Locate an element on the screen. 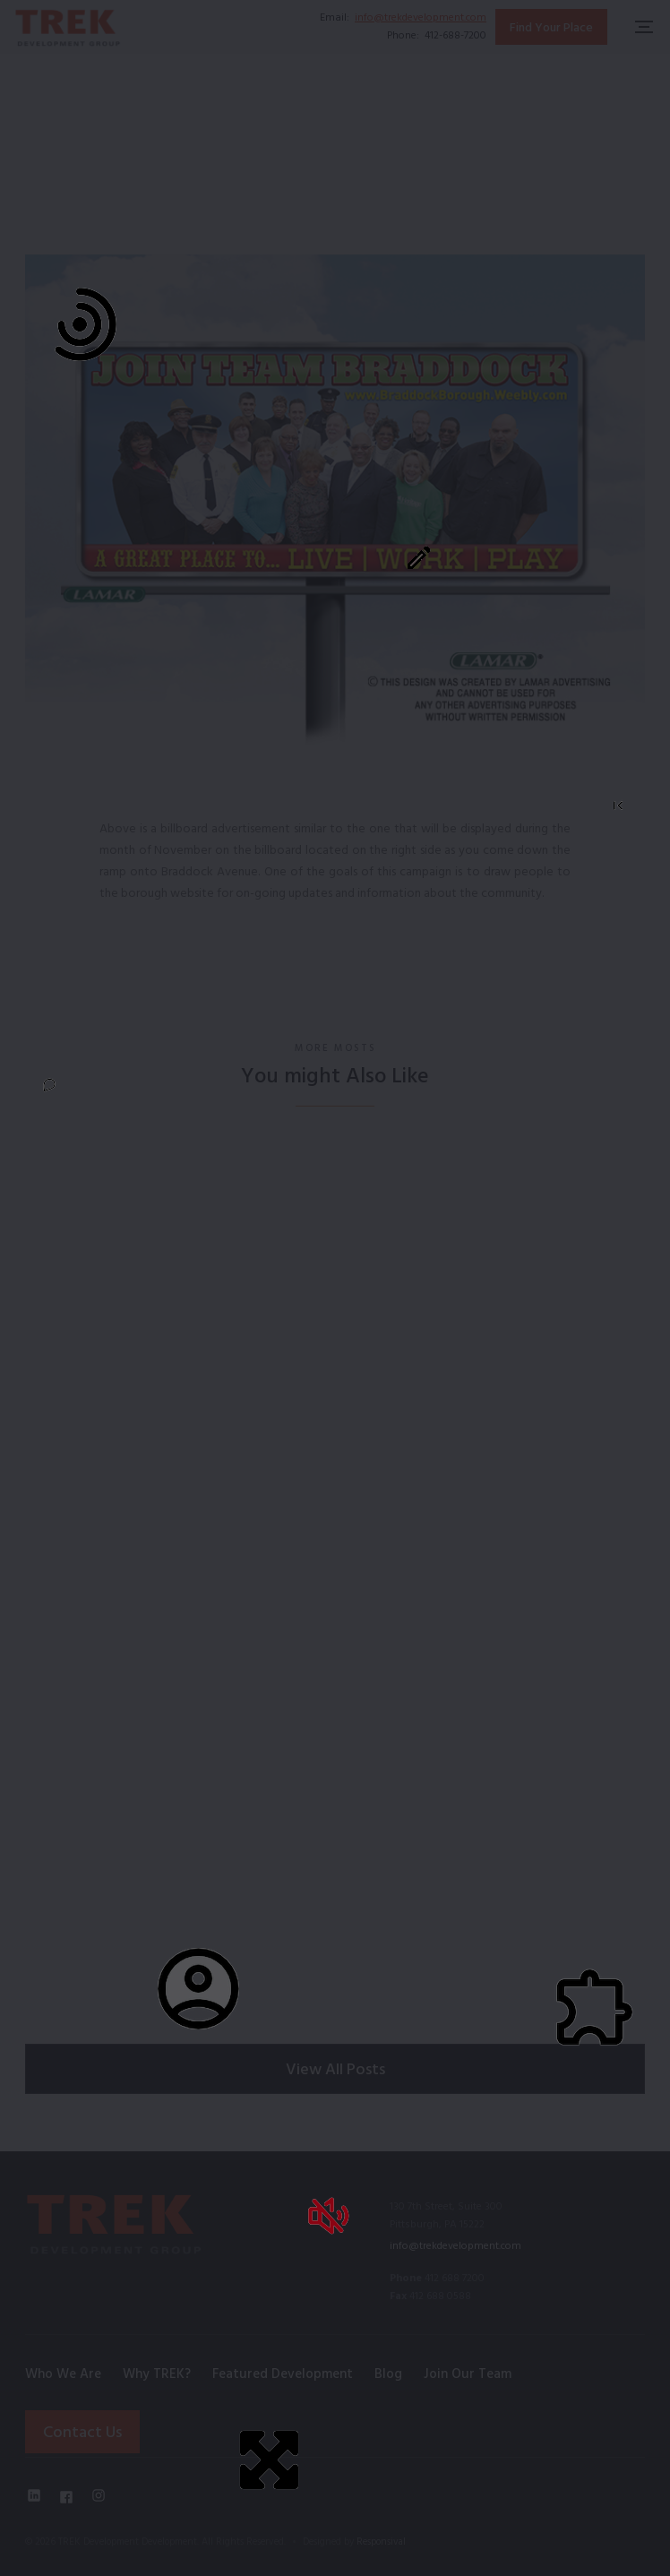 The height and width of the screenshot is (2576, 670). go to first page is located at coordinates (618, 806).